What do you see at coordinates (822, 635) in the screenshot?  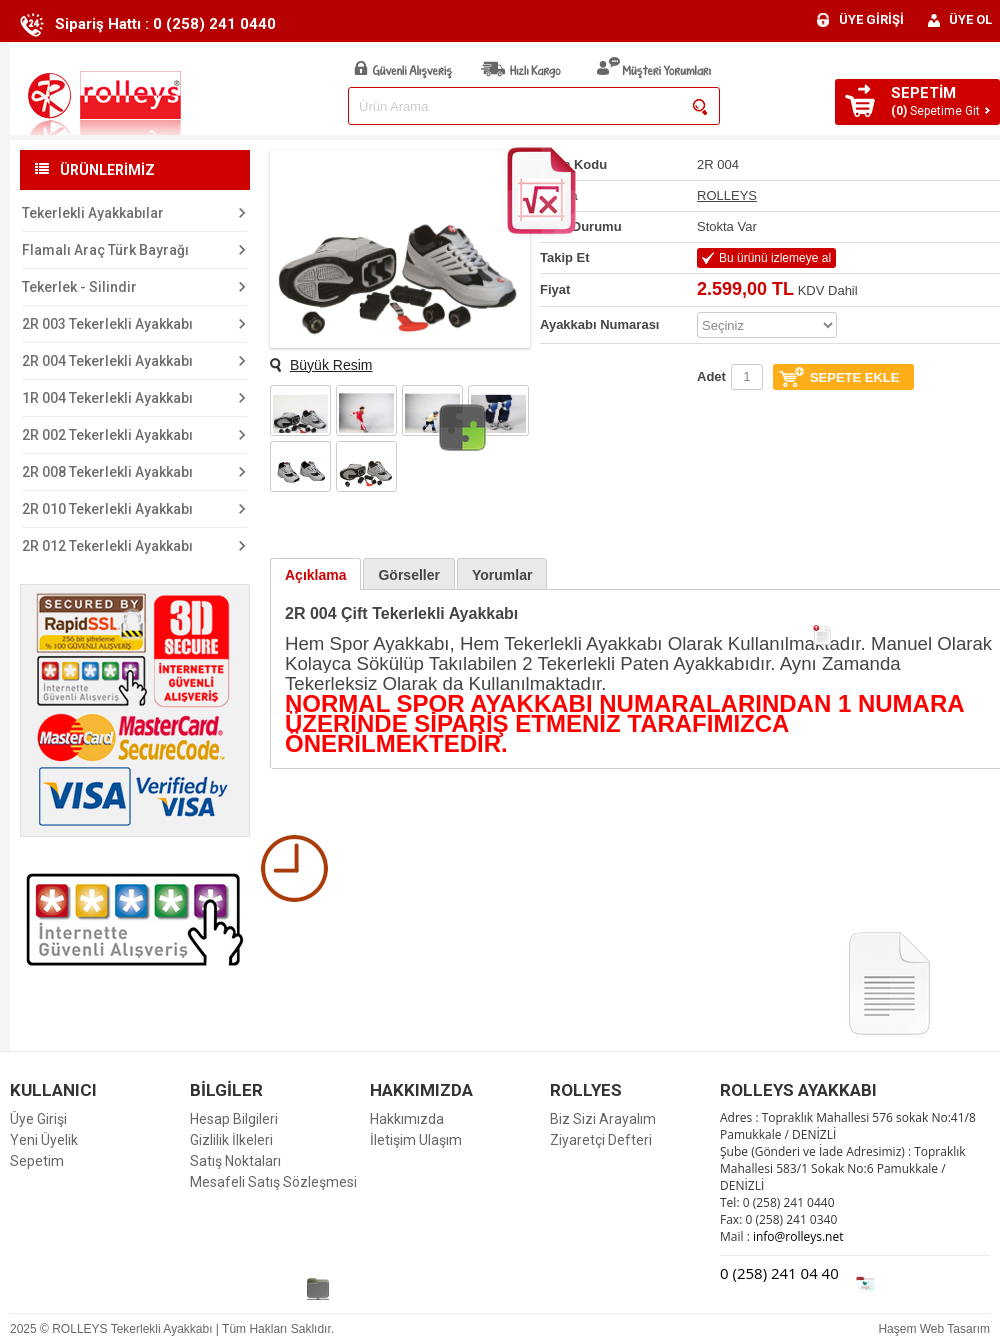 I see `send or upload a document` at bounding box center [822, 635].